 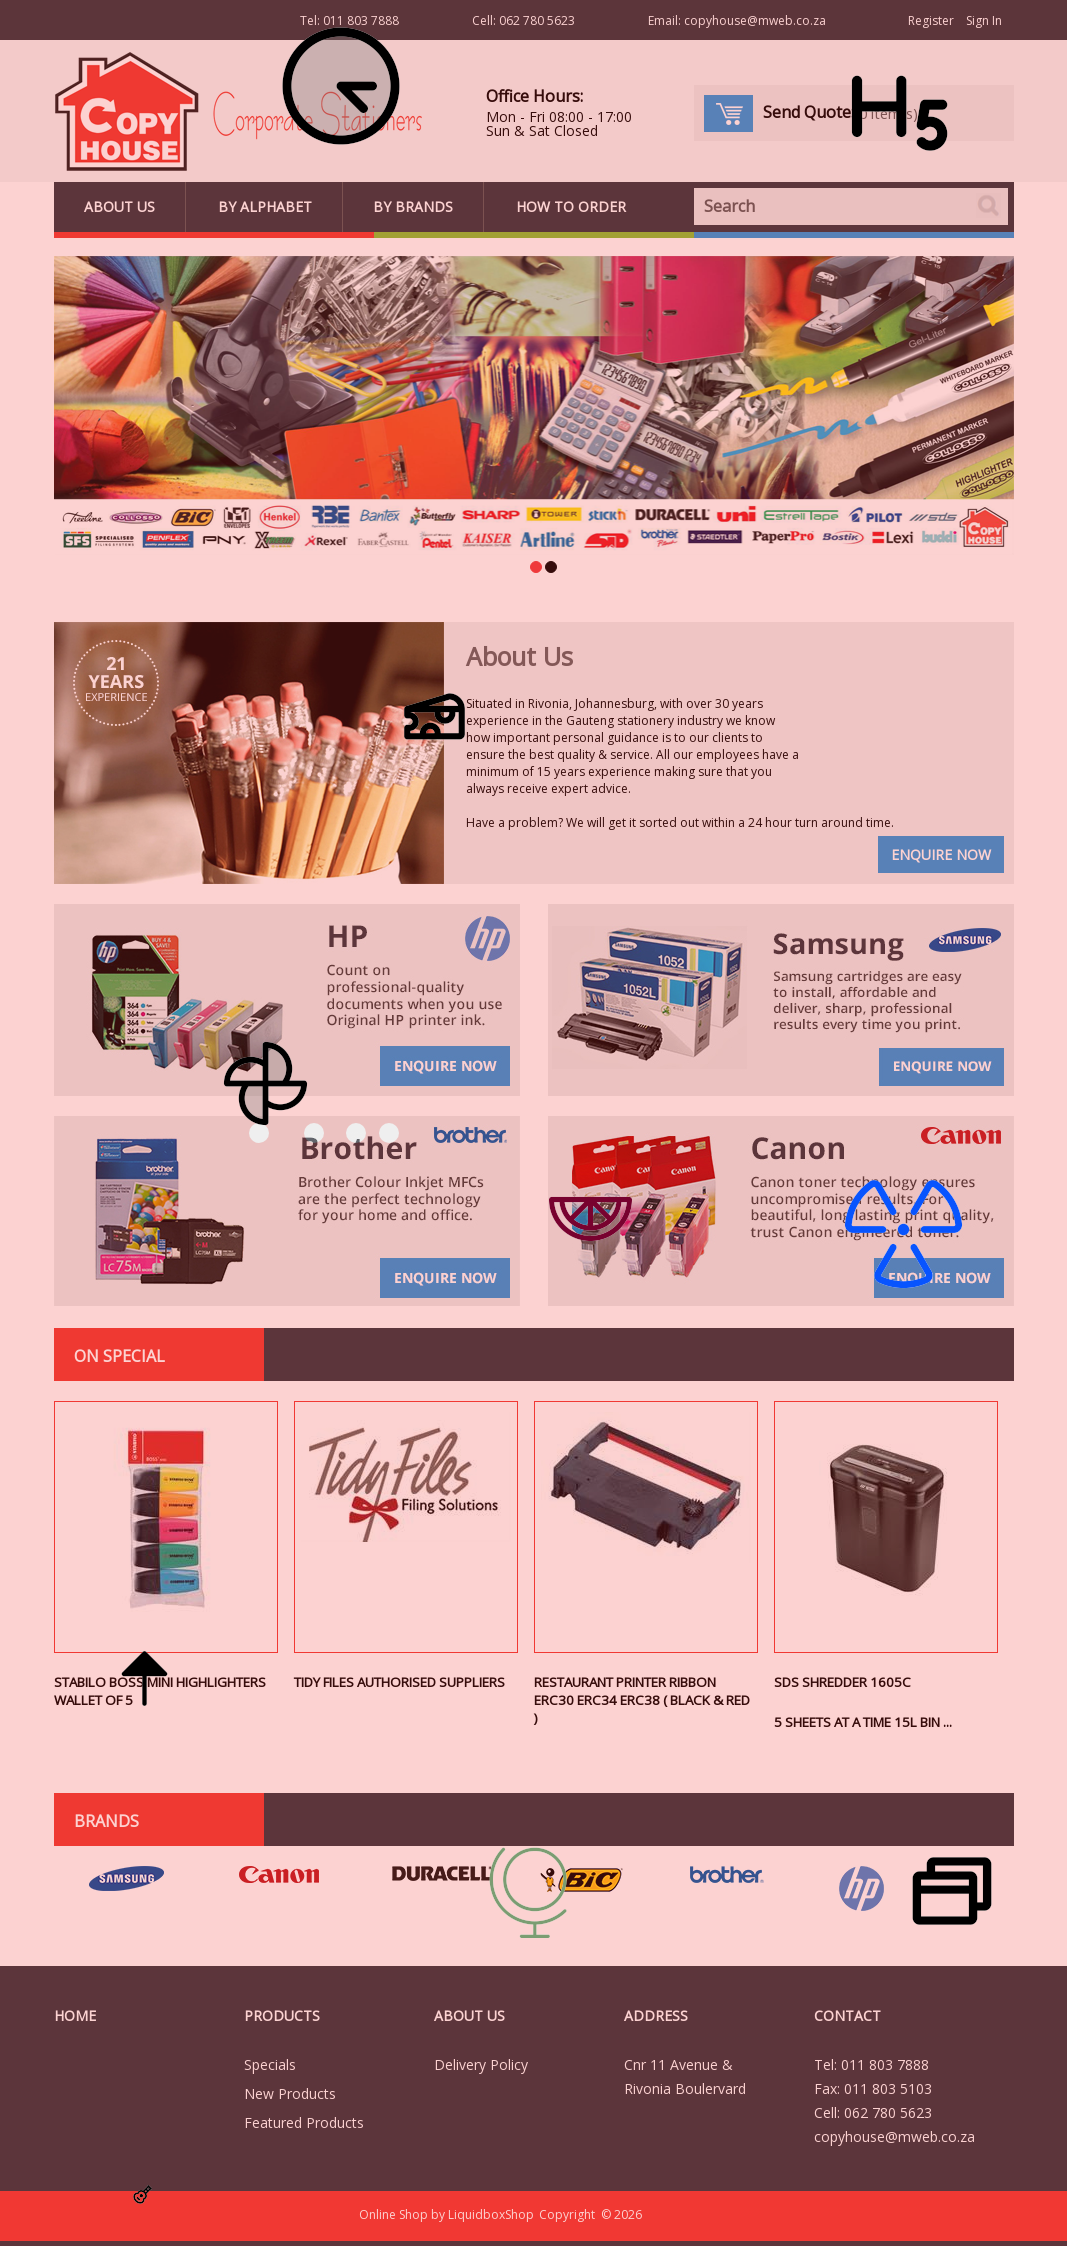 What do you see at coordinates (531, 1889) in the screenshot?
I see `view global or worldwide settings` at bounding box center [531, 1889].